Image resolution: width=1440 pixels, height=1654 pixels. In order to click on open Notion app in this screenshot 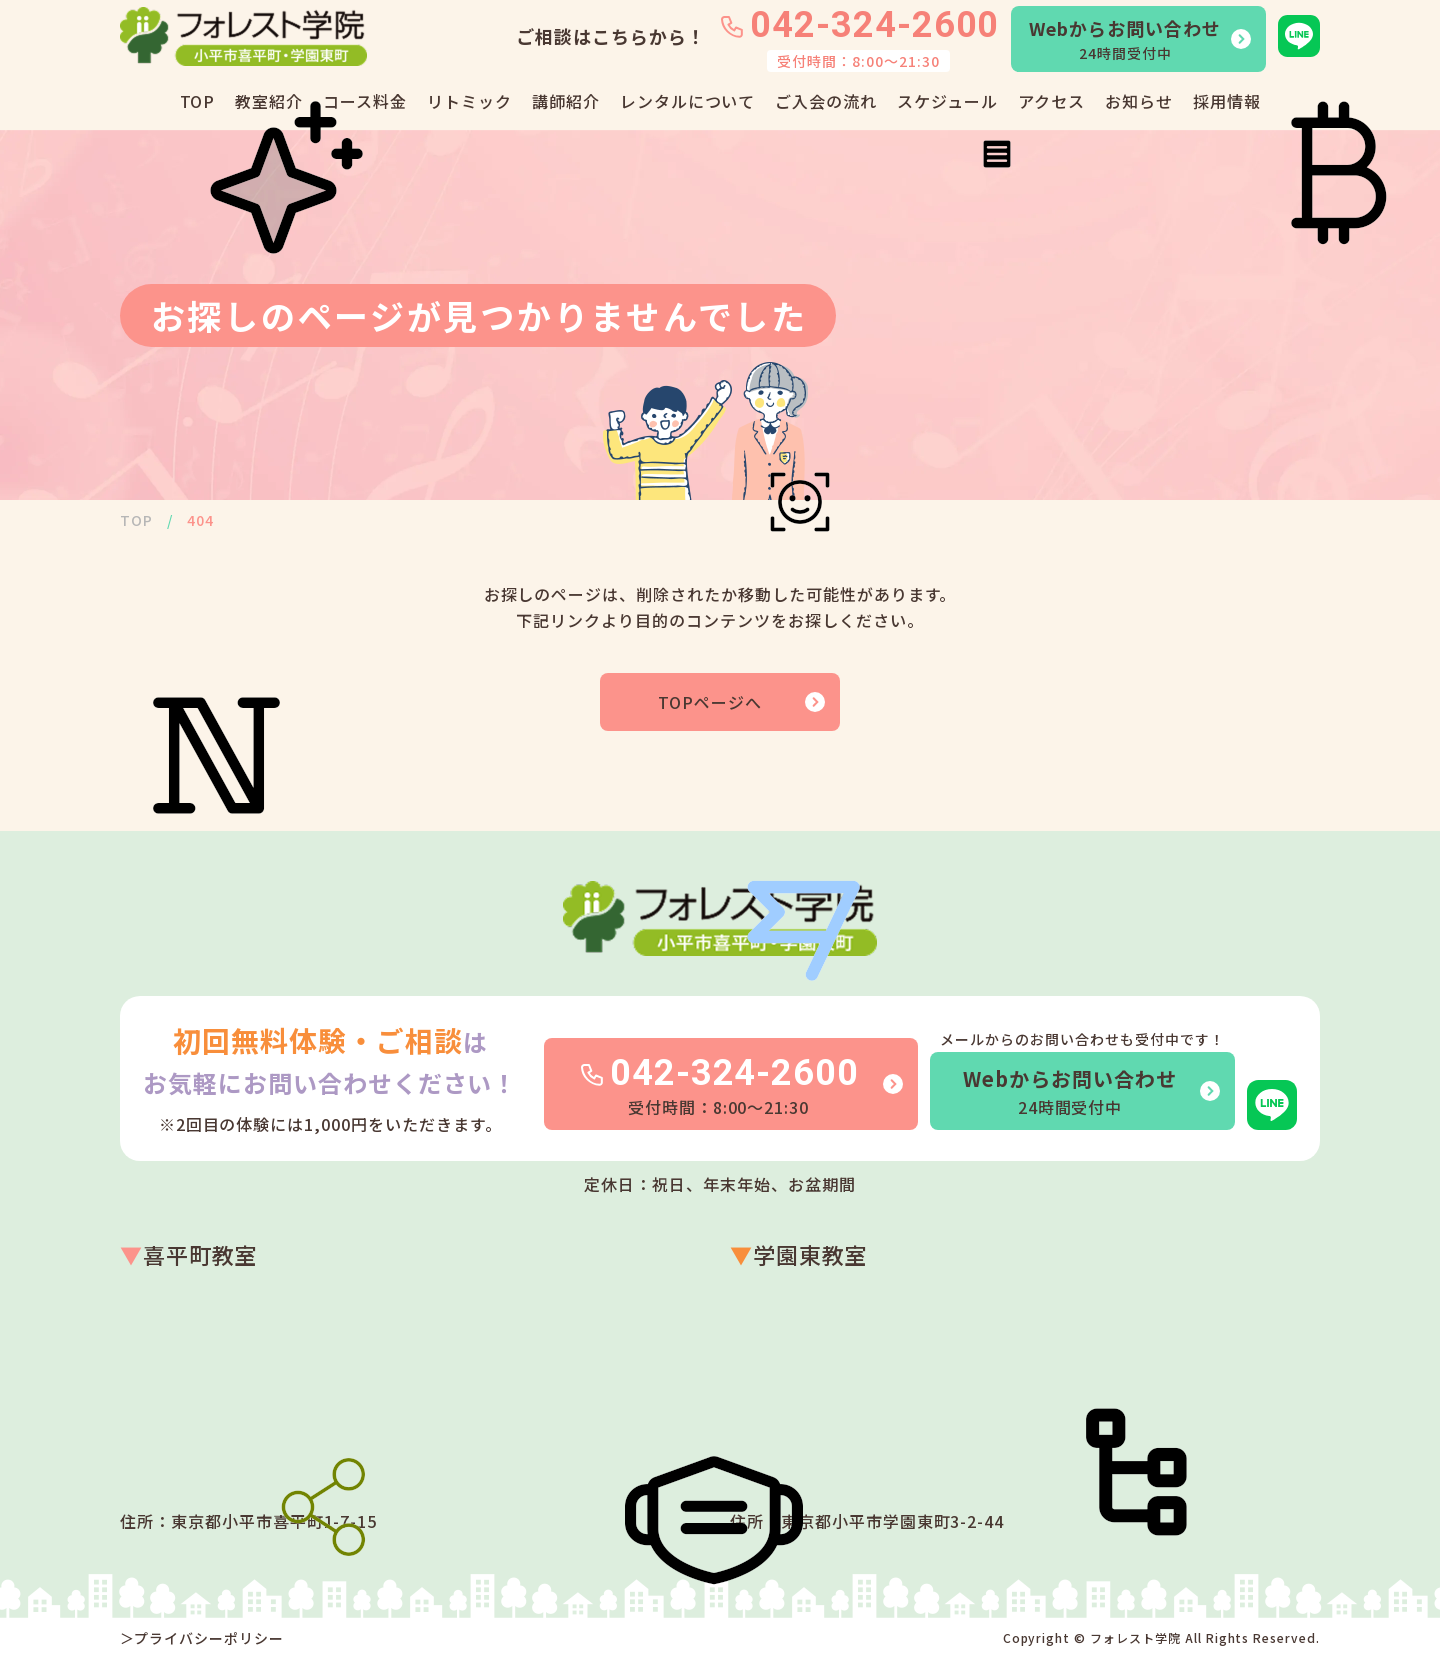, I will do `click(216, 755)`.